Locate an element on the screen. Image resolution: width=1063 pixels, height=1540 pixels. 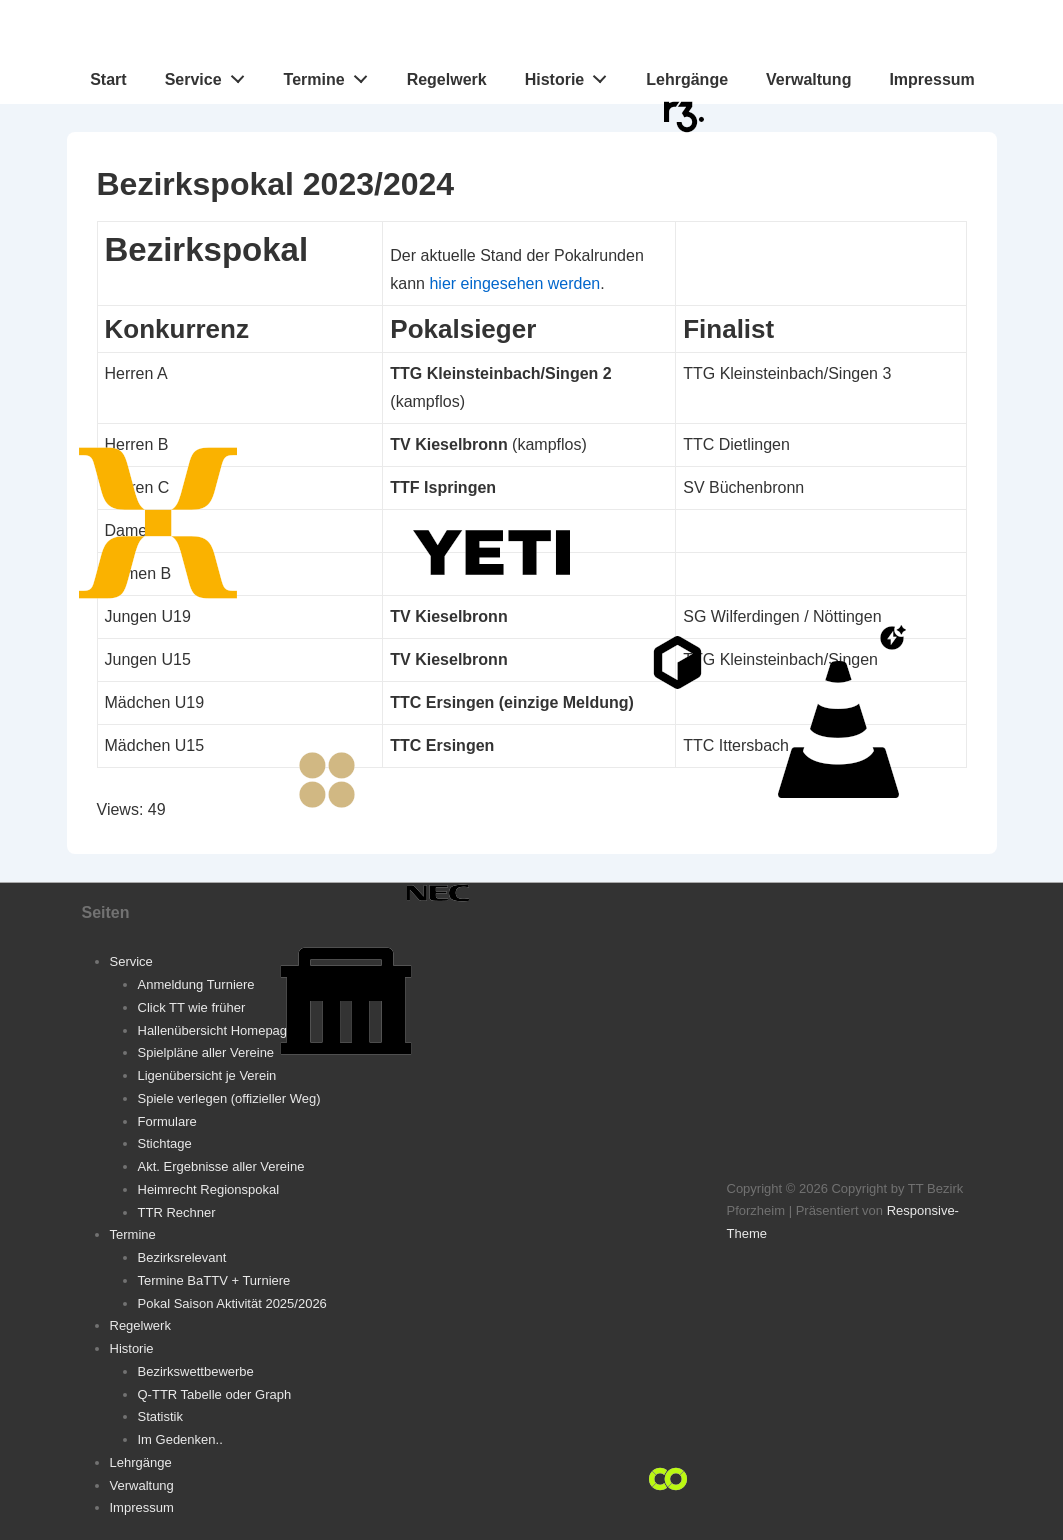
r3 company logo is located at coordinates (684, 117).